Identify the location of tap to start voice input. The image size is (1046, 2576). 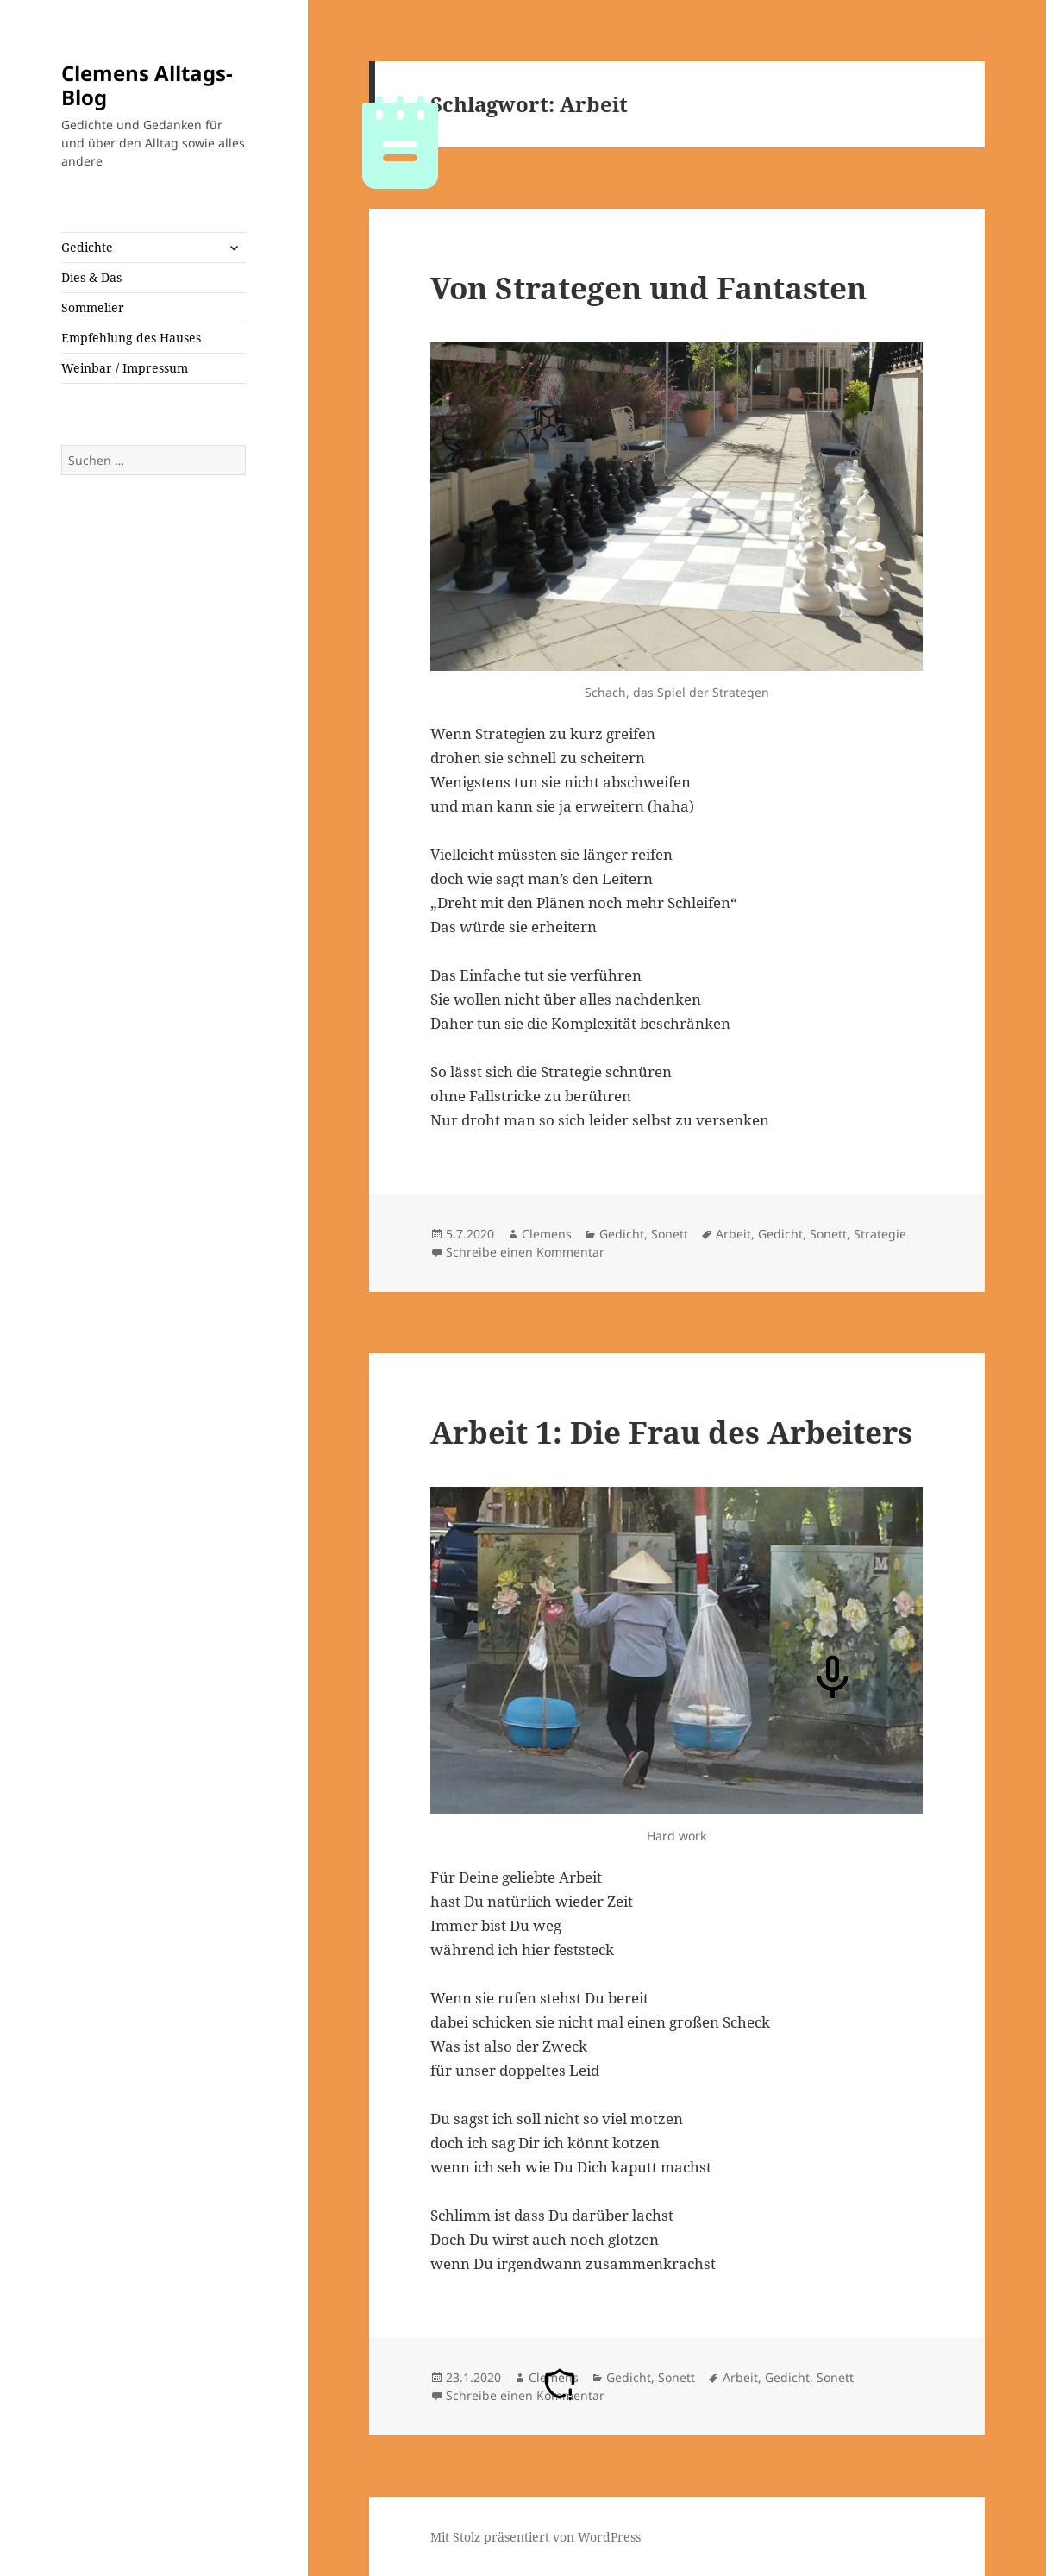
(832, 1677).